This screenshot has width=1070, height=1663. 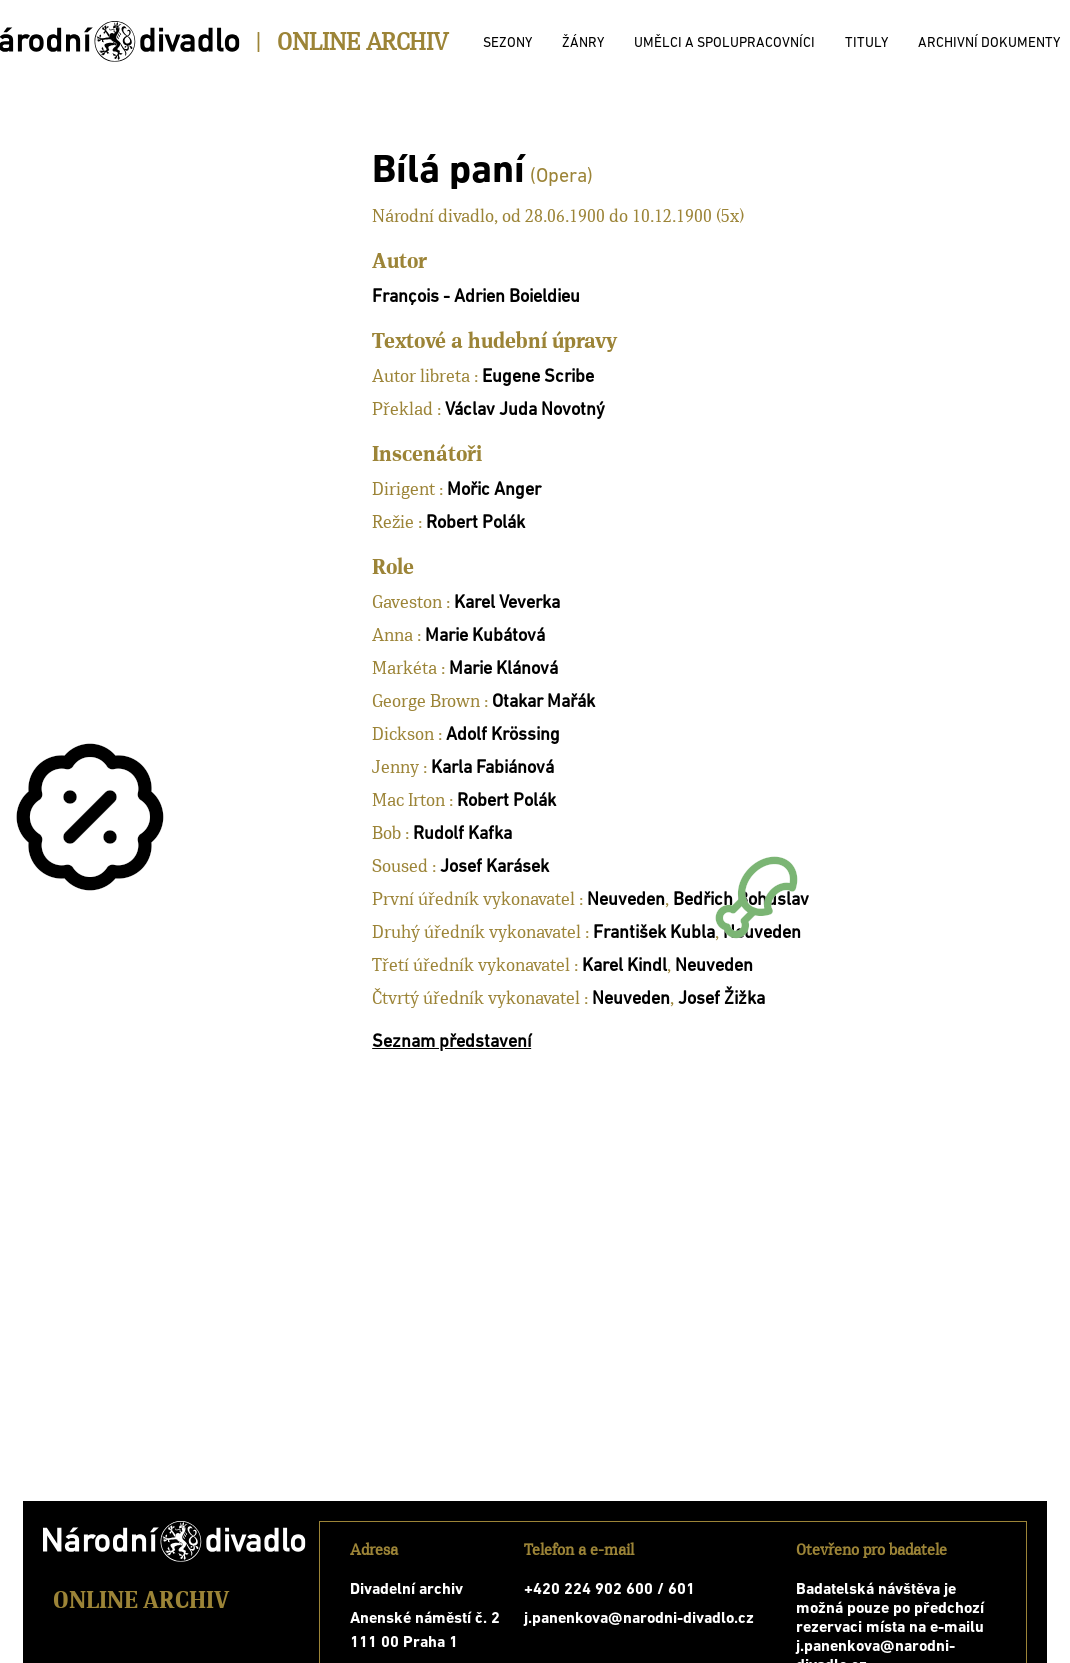 I want to click on view available discounts or promotions, so click(x=90, y=817).